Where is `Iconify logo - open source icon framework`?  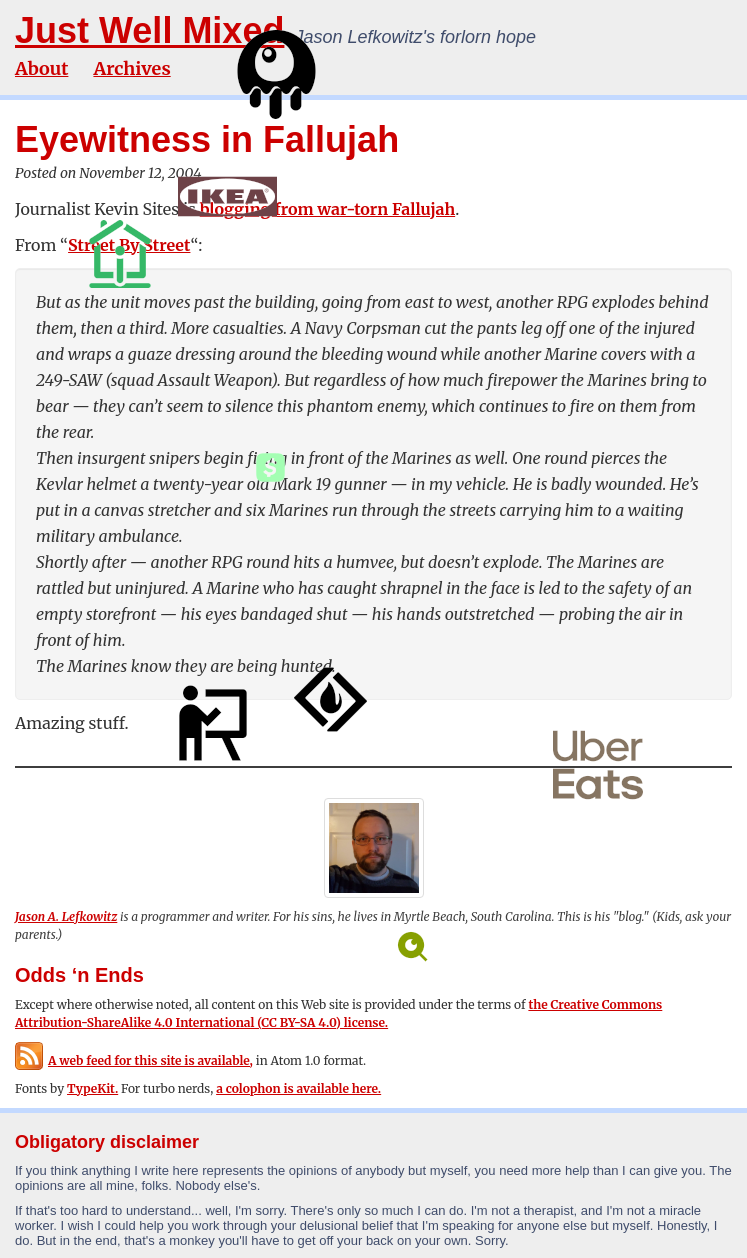
Iconify logo - open source icon framework is located at coordinates (120, 254).